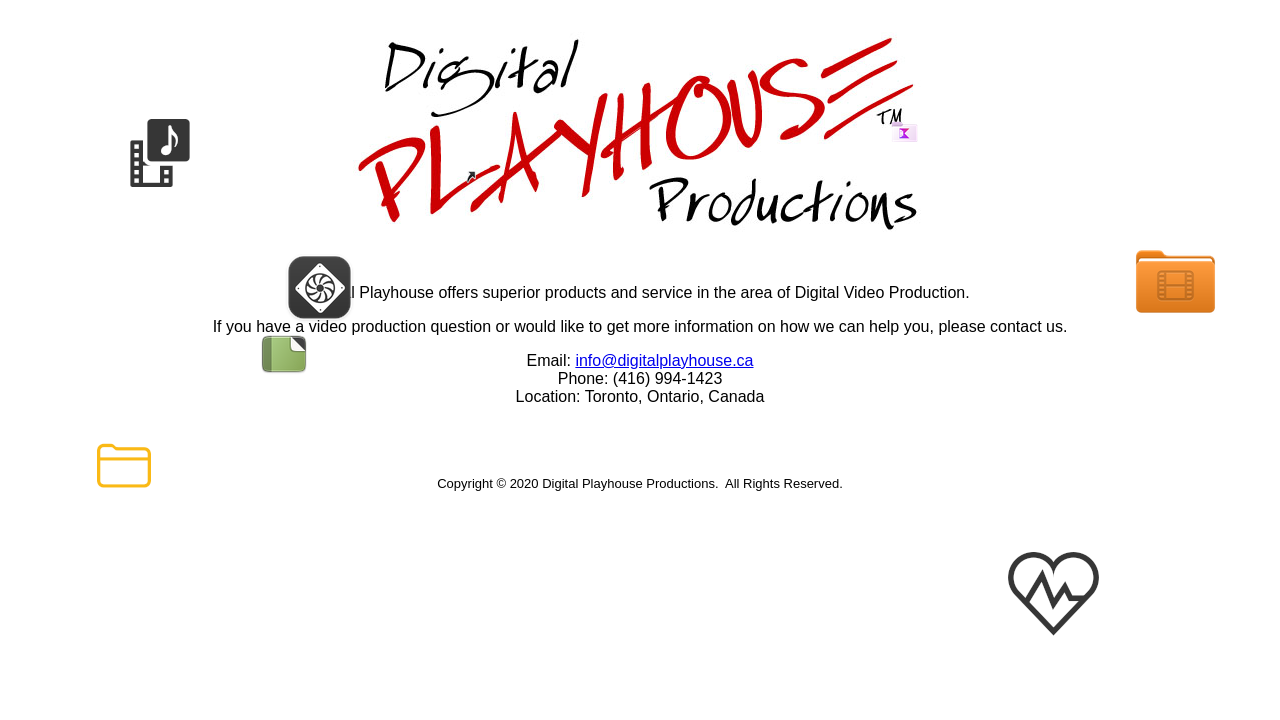 The width and height of the screenshot is (1280, 720). I want to click on open engineering or developer settings, so click(319, 288).